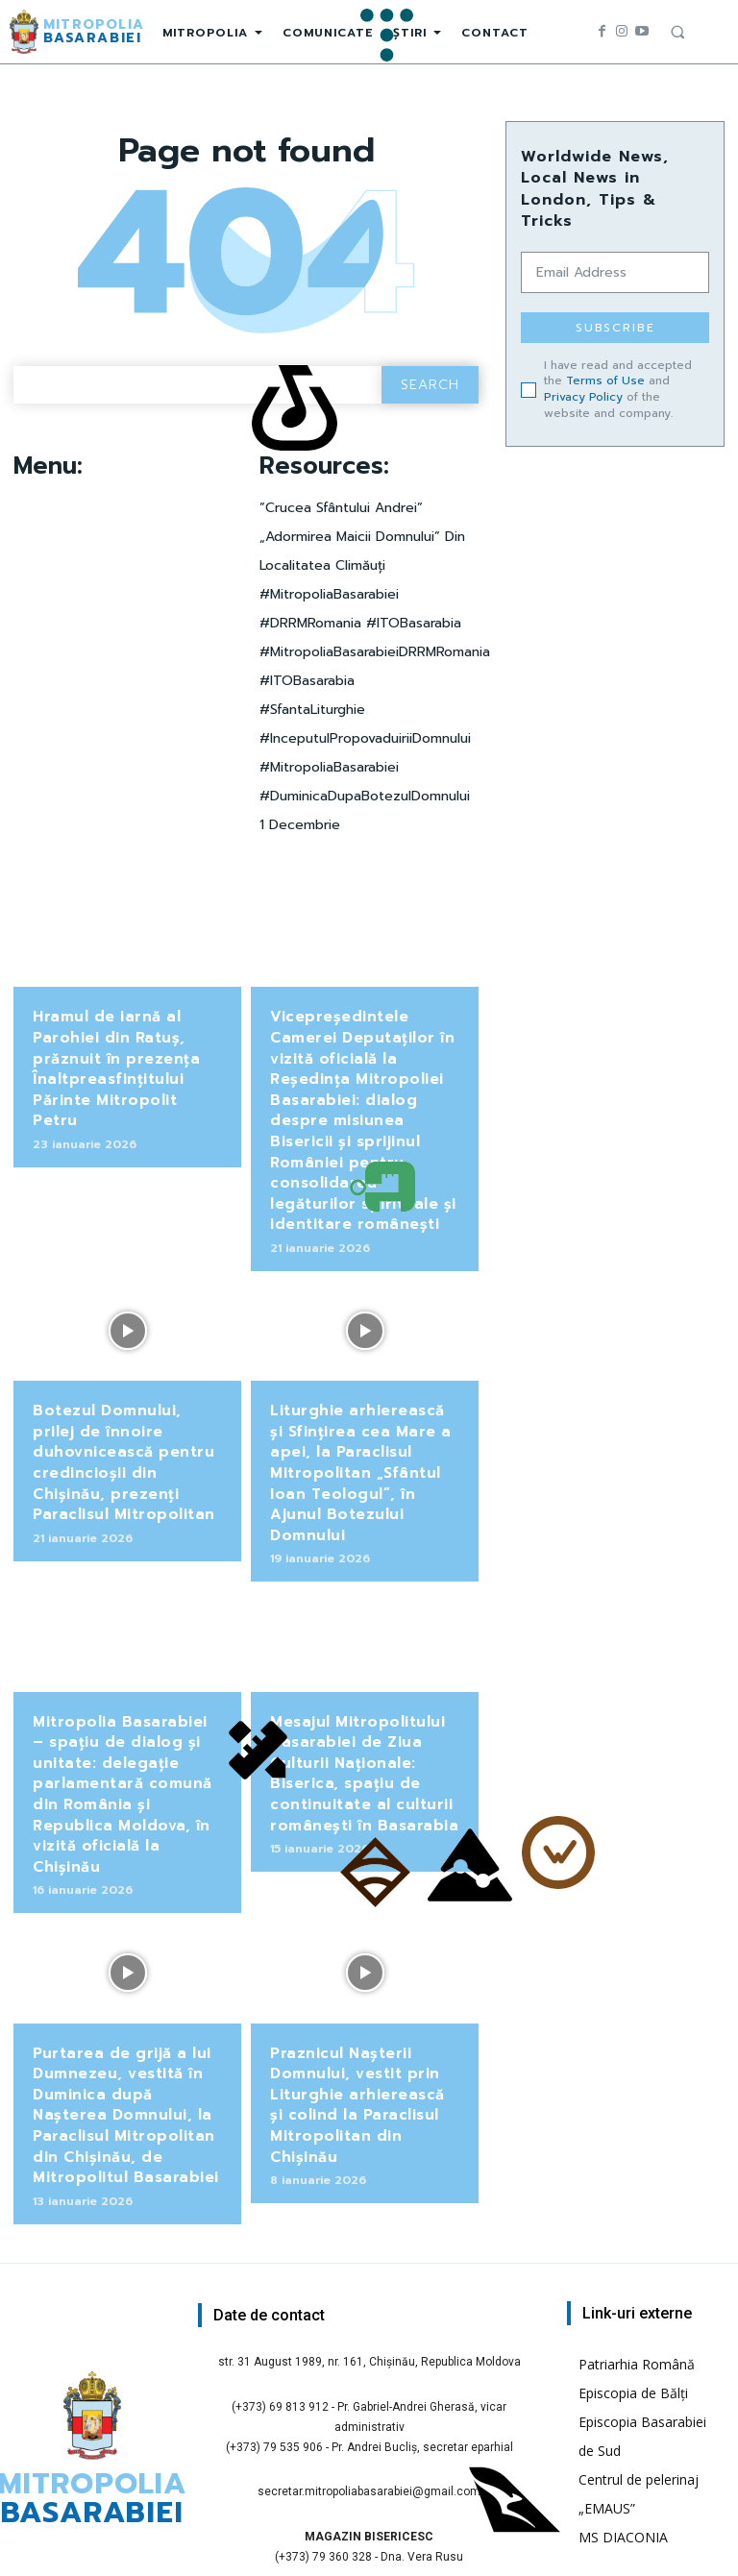  I want to click on access design tools, so click(258, 1750).